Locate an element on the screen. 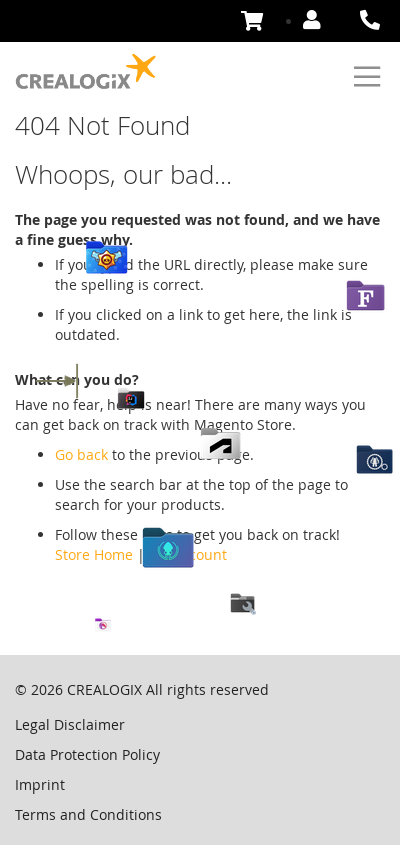 This screenshot has width=400, height=845. open folder containing GitKraken projects is located at coordinates (168, 549).